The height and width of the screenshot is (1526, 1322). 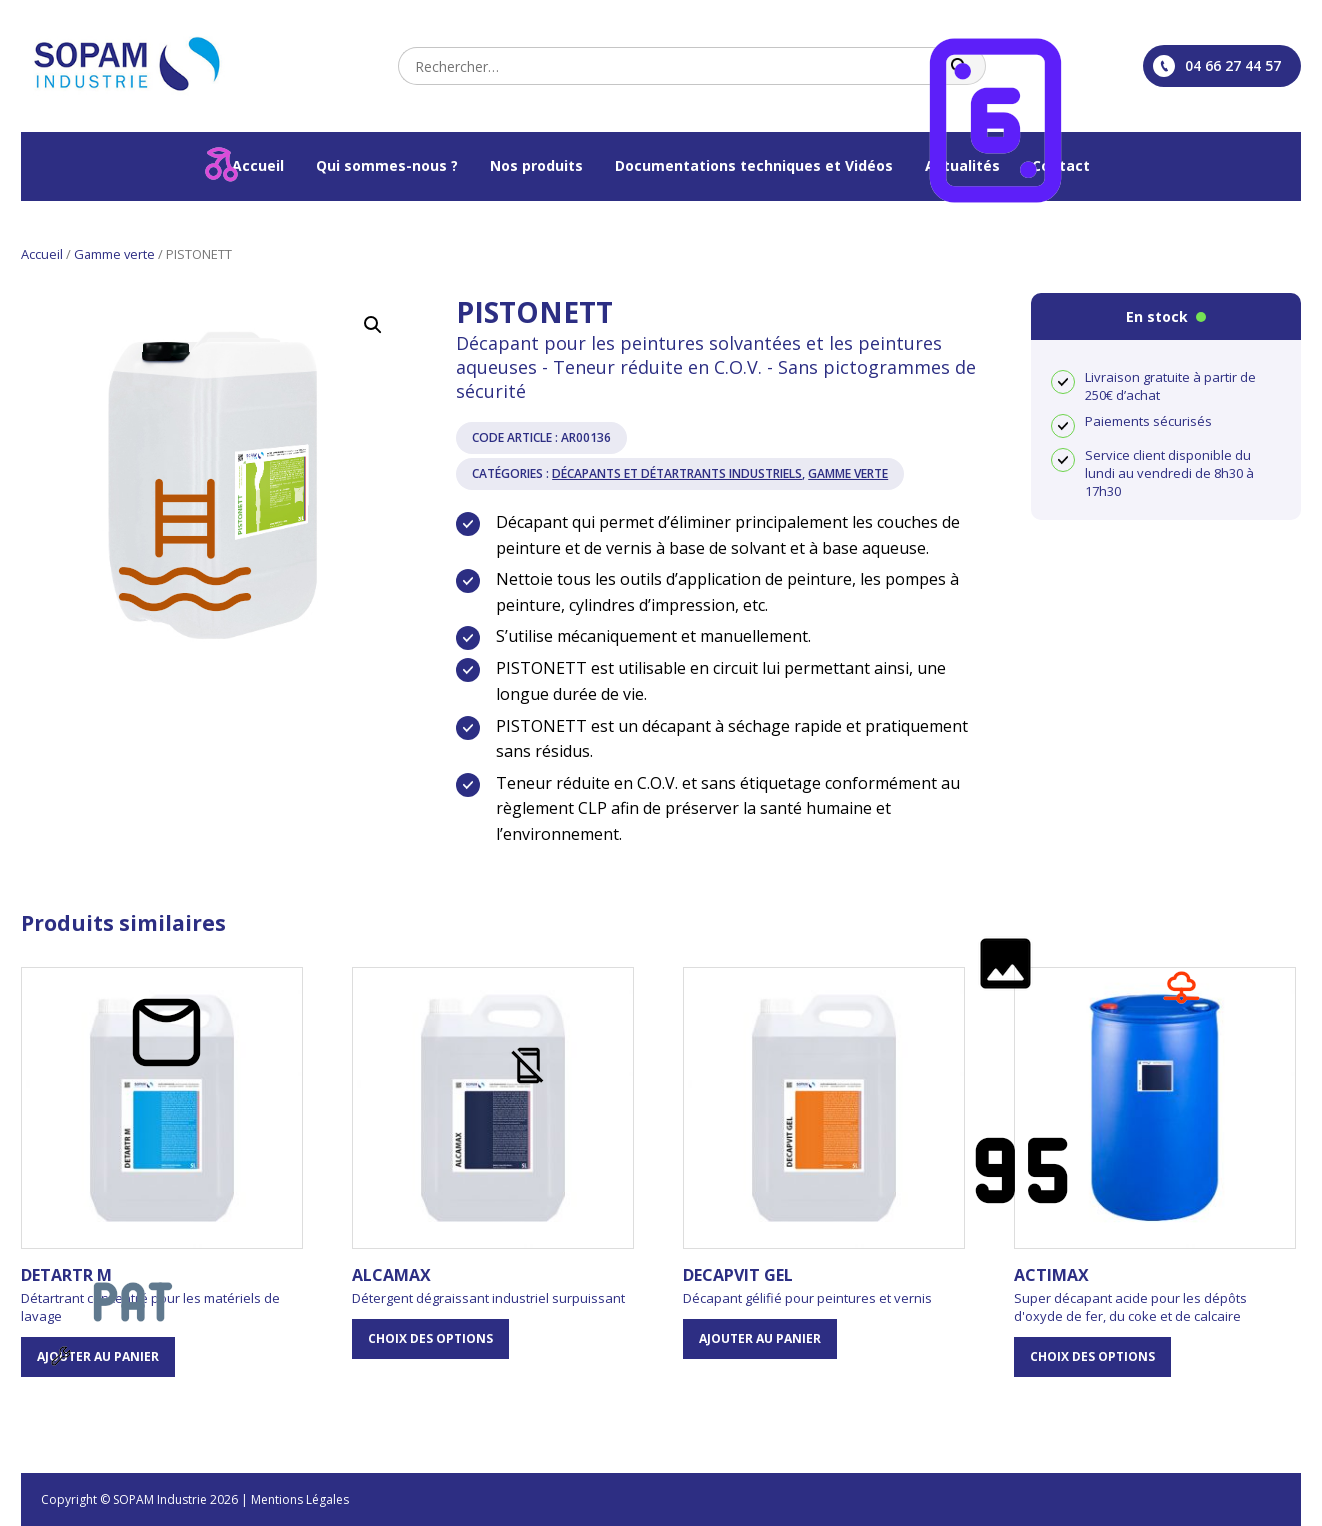 I want to click on cloud data sync or connection status, so click(x=1181, y=987).